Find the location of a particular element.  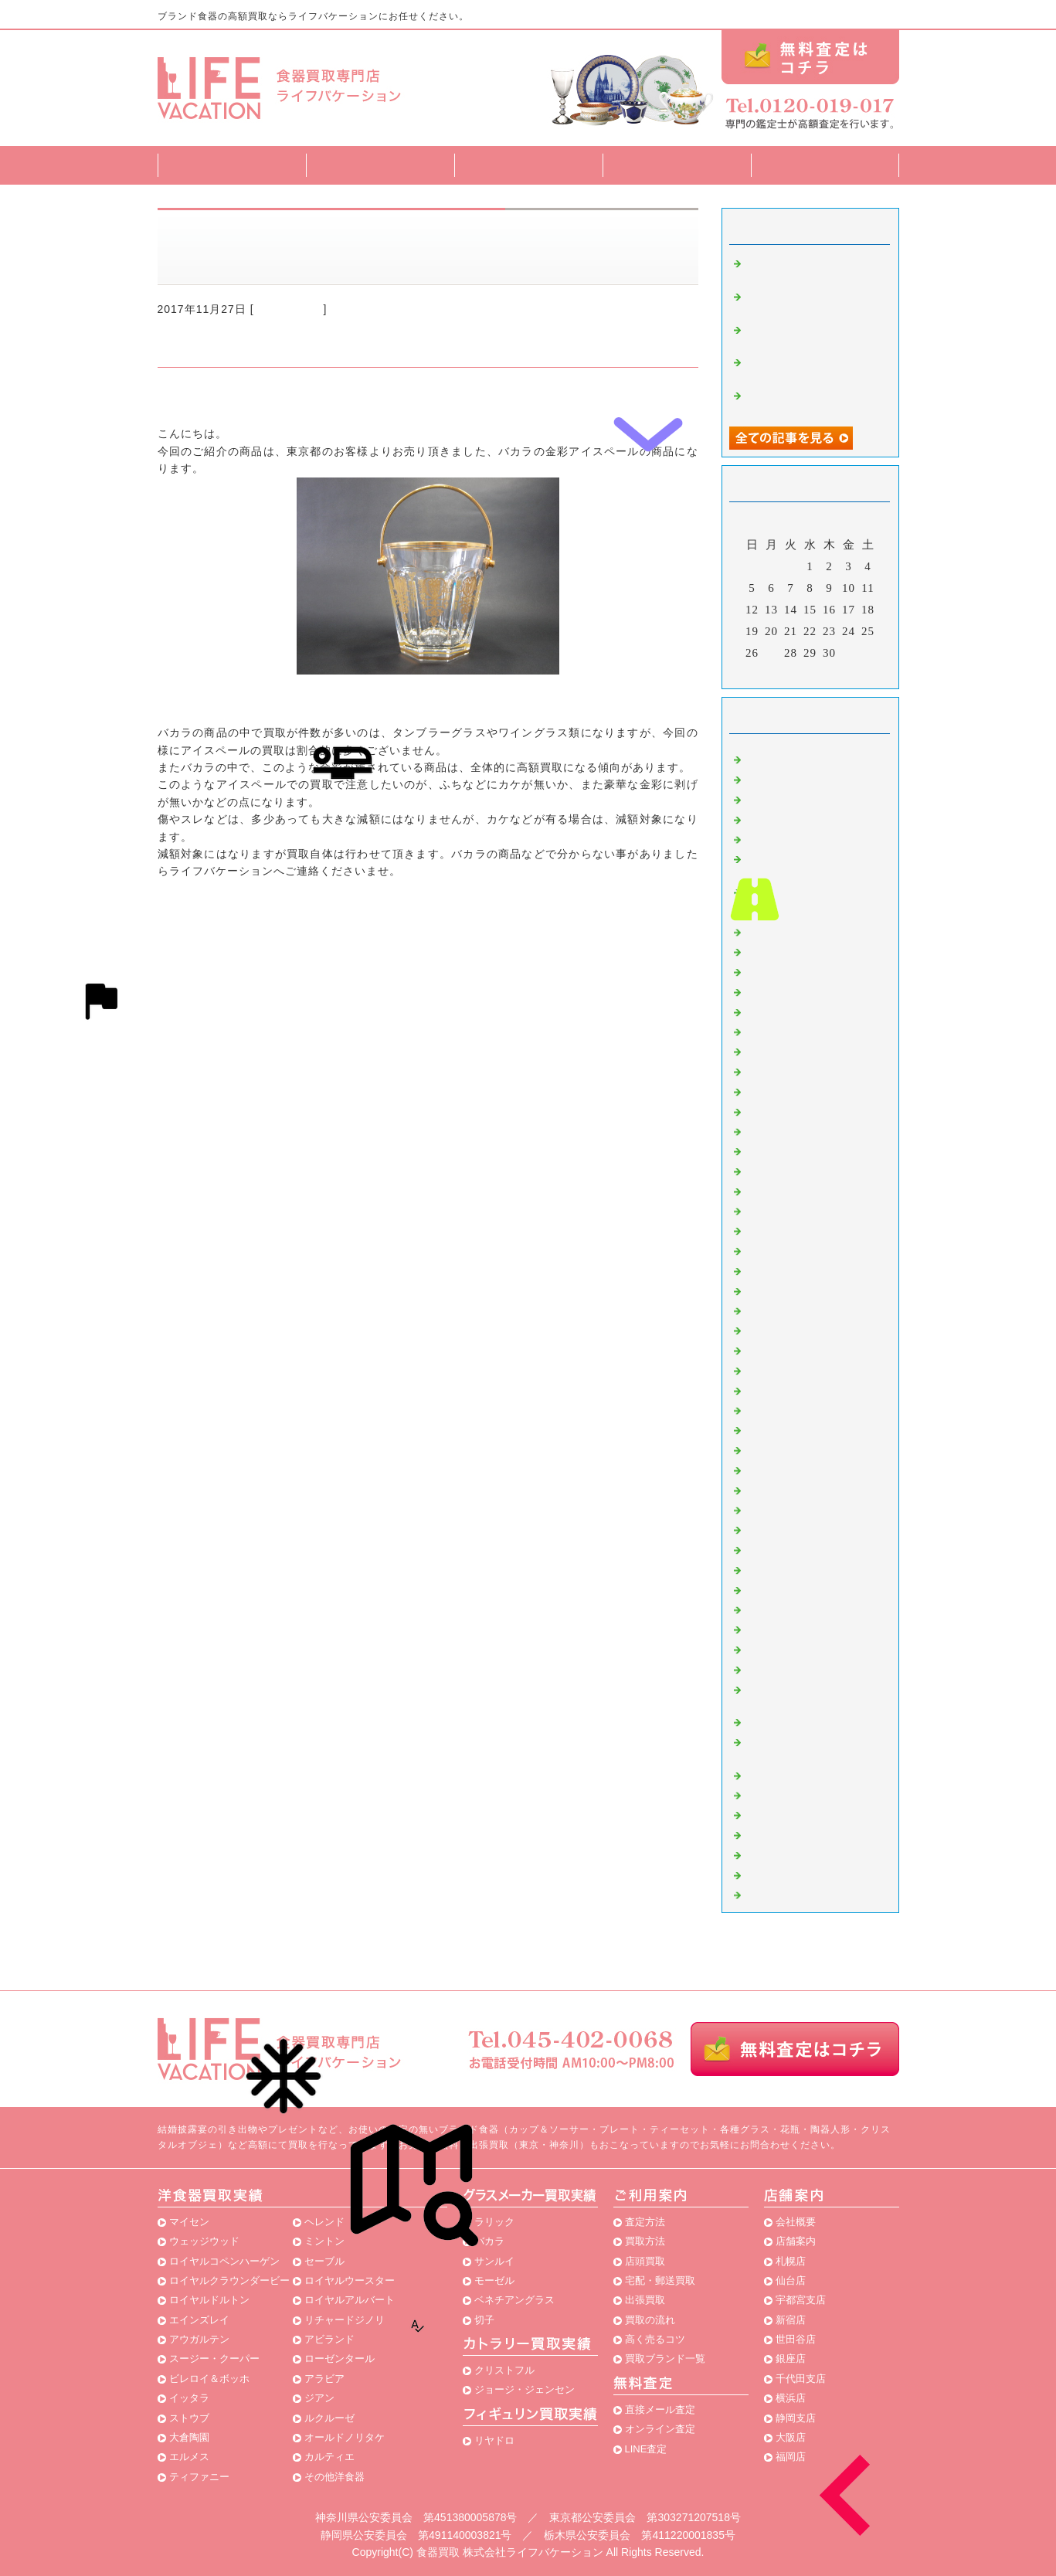

enable spellcheck or grammar checking is located at coordinates (417, 2326).